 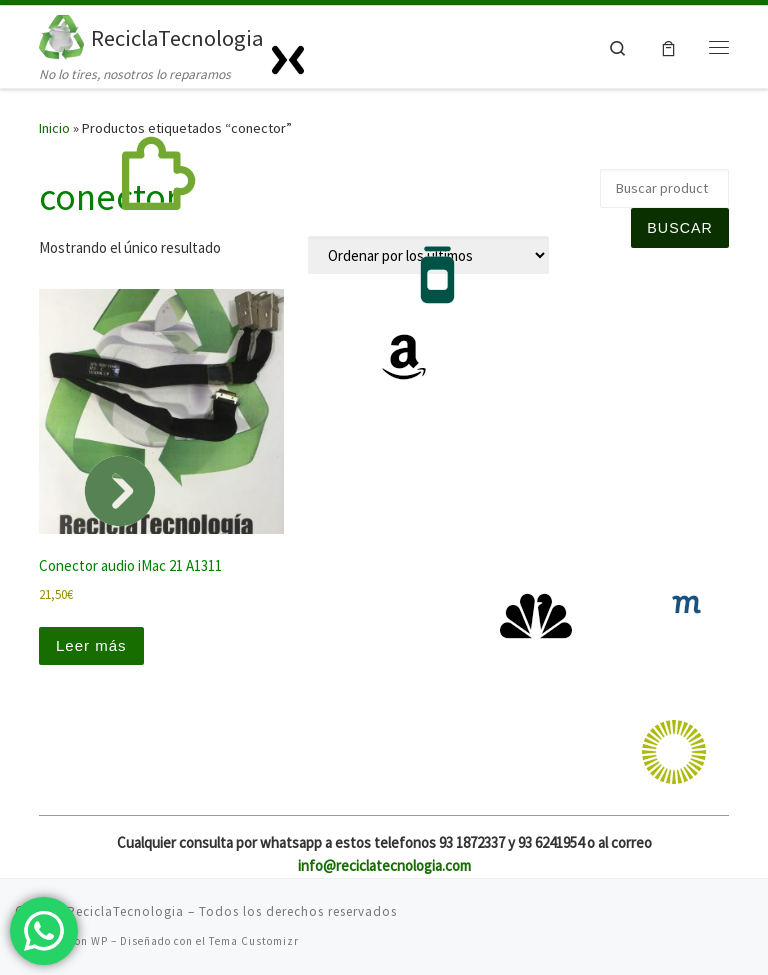 What do you see at coordinates (404, 357) in the screenshot?
I see `open the Amazon app or website` at bounding box center [404, 357].